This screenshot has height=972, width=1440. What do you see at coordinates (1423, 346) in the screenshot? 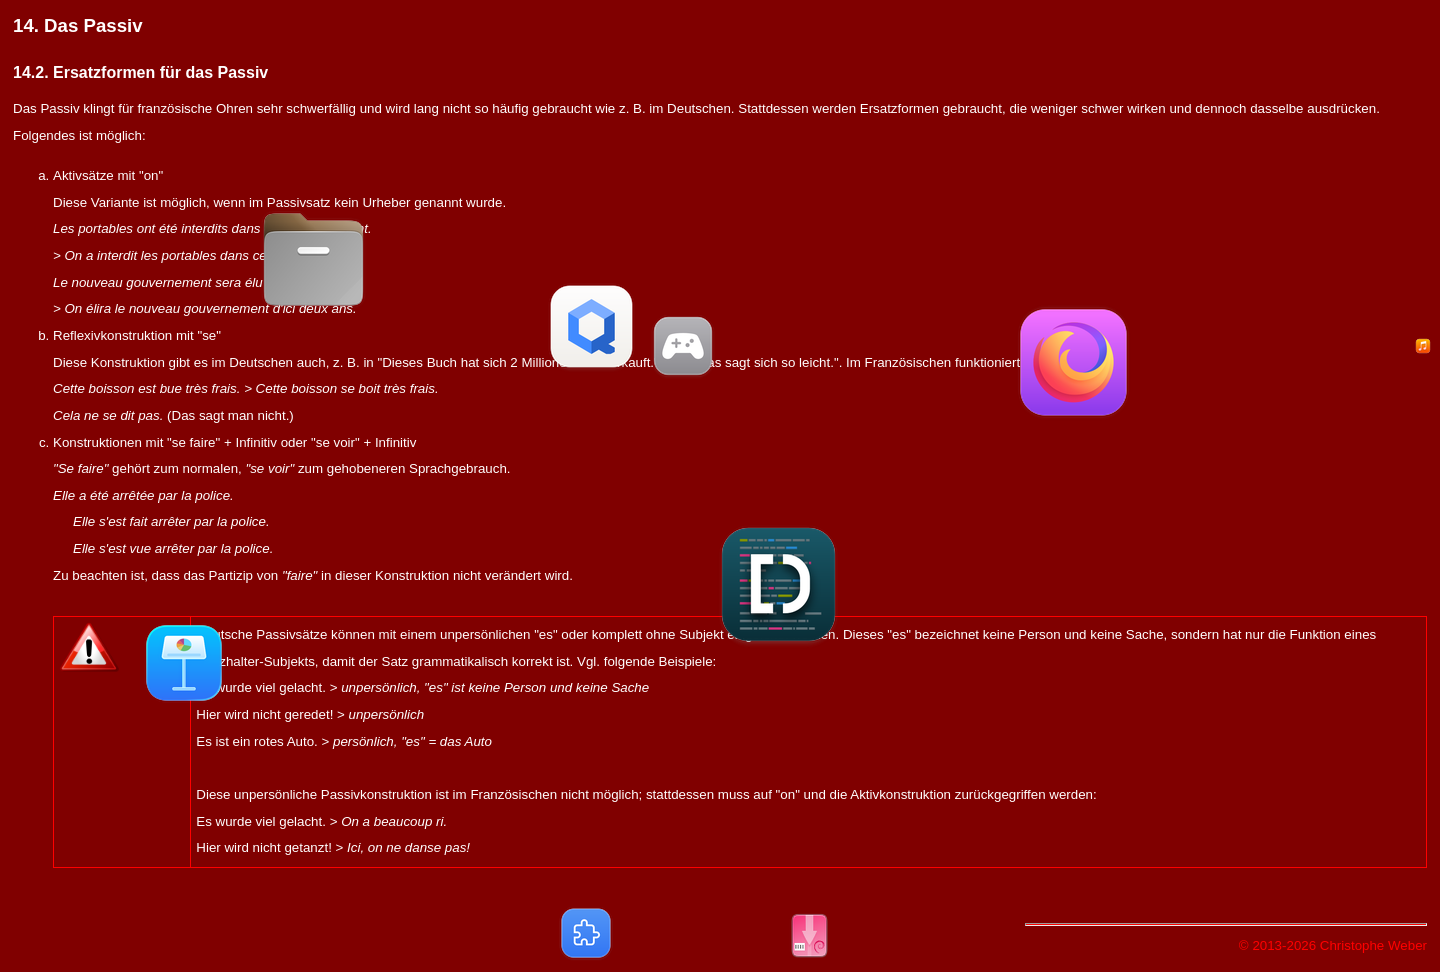
I see `open google play music app` at bounding box center [1423, 346].